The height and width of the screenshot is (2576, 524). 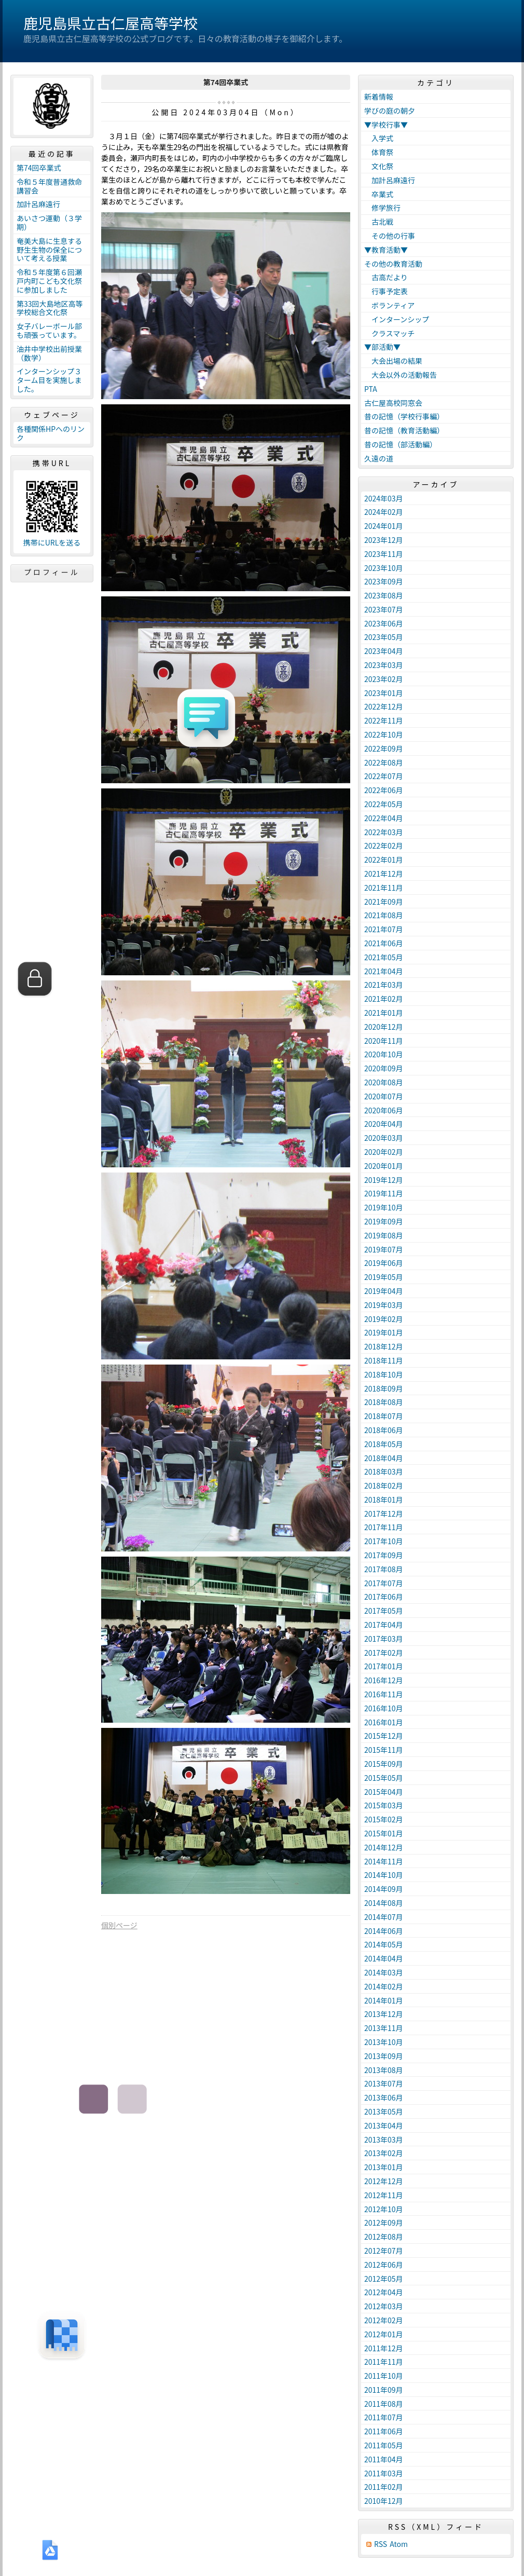 What do you see at coordinates (35, 979) in the screenshot?
I see `access password and security settings` at bounding box center [35, 979].